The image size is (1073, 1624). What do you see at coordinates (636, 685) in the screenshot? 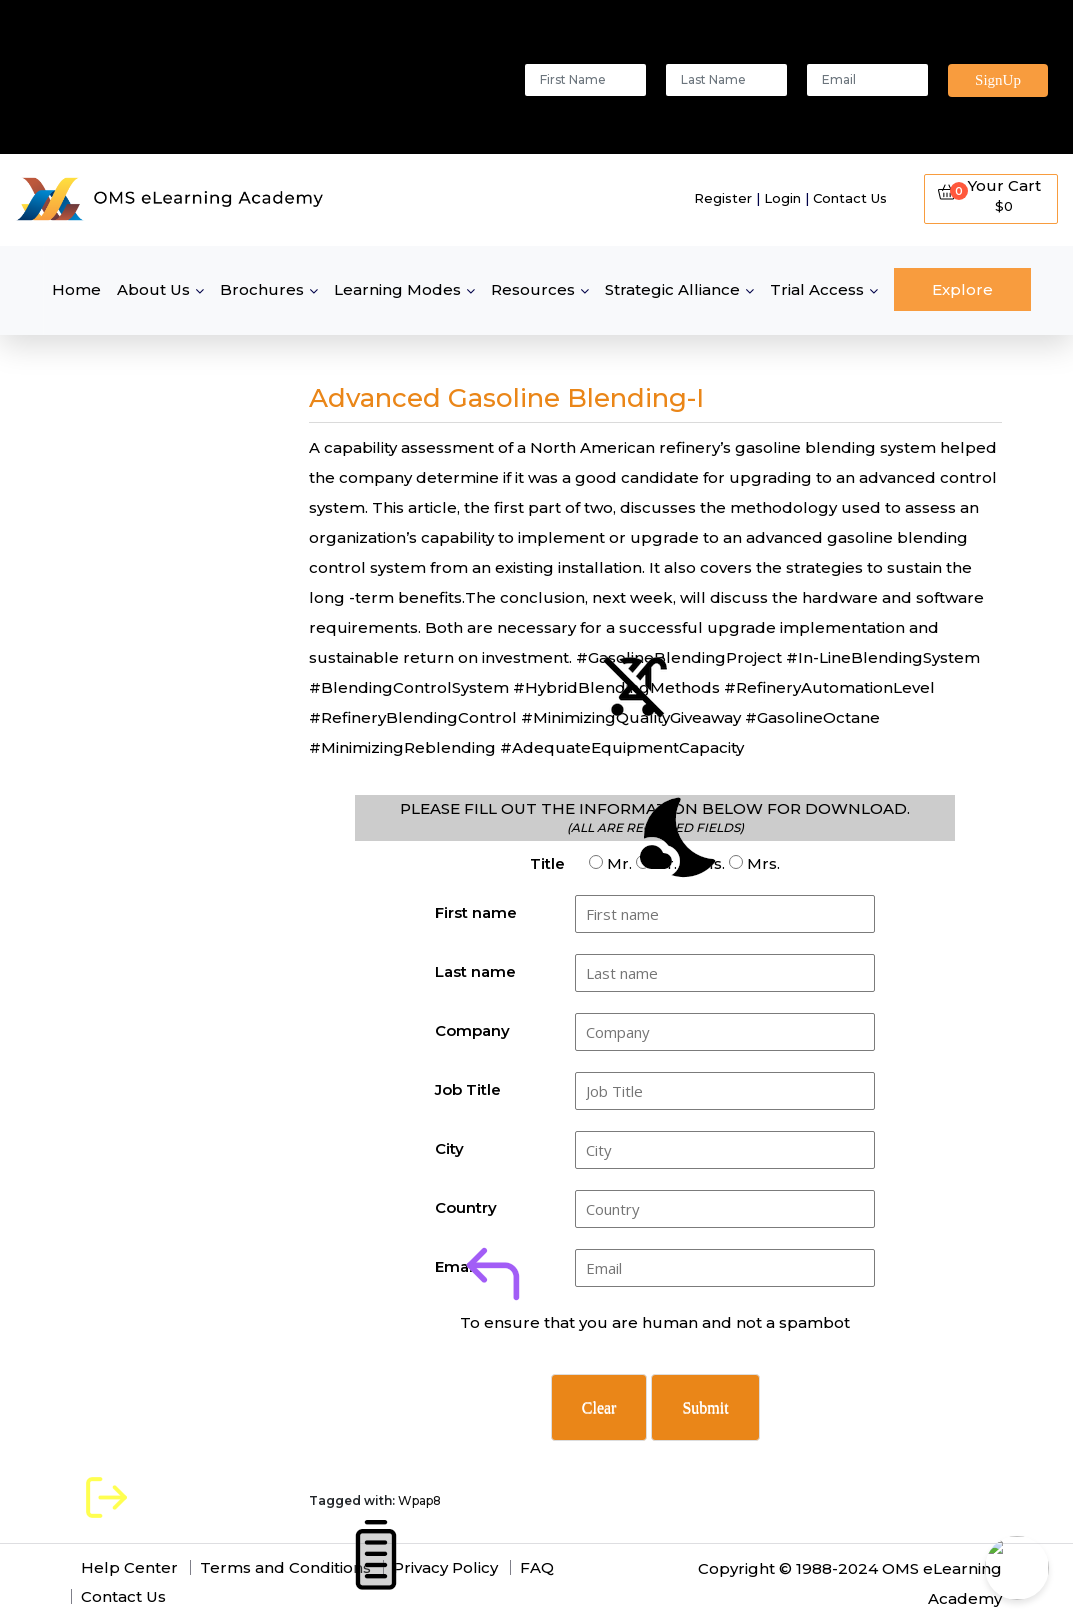
I see `indicates strollers are not permitted in this area` at bounding box center [636, 685].